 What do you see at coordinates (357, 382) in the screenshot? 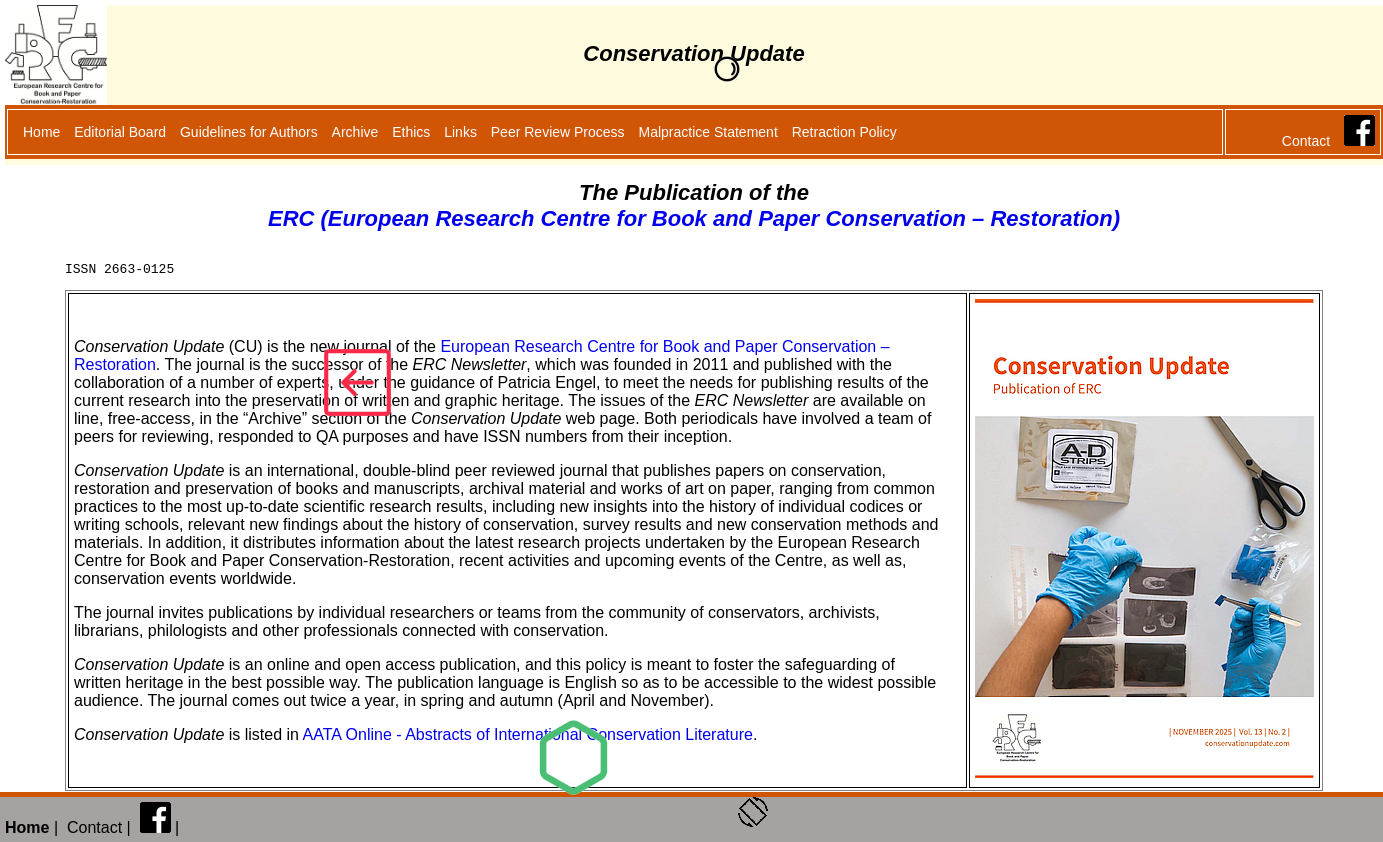
I see `go back to the previous screen` at bounding box center [357, 382].